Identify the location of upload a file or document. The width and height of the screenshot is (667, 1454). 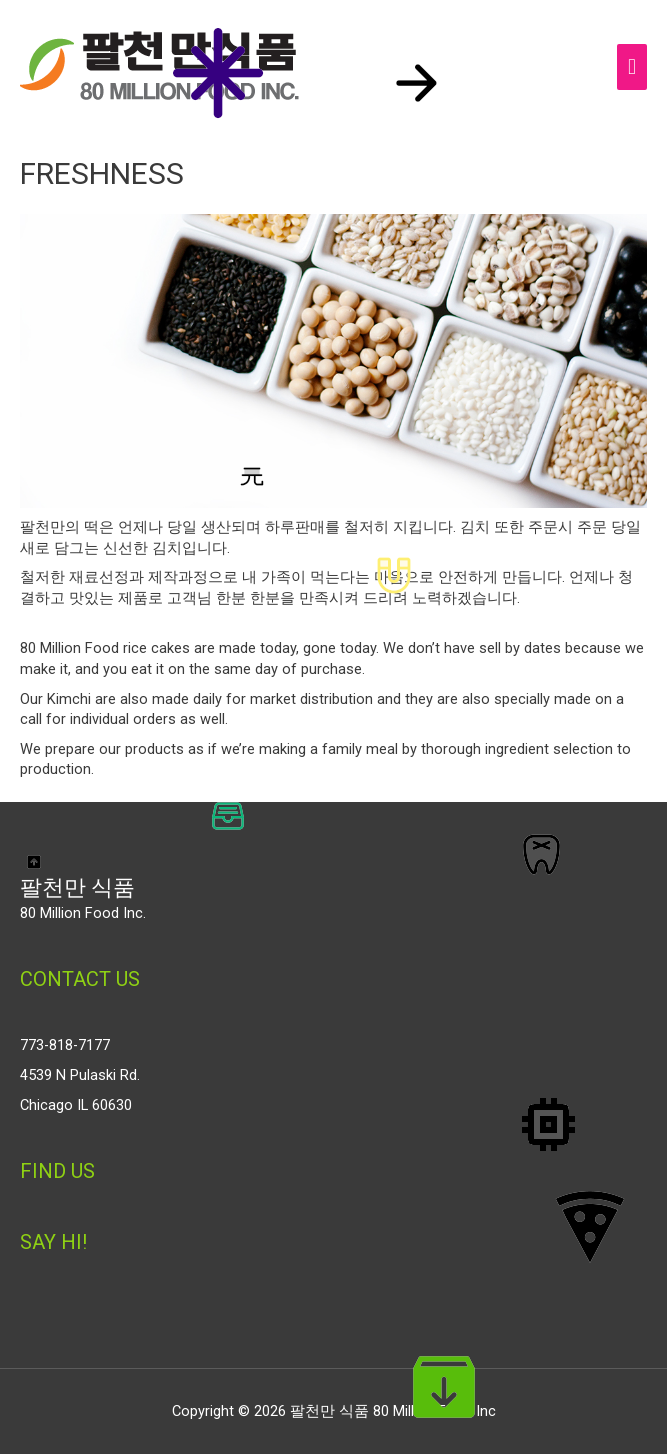
(34, 862).